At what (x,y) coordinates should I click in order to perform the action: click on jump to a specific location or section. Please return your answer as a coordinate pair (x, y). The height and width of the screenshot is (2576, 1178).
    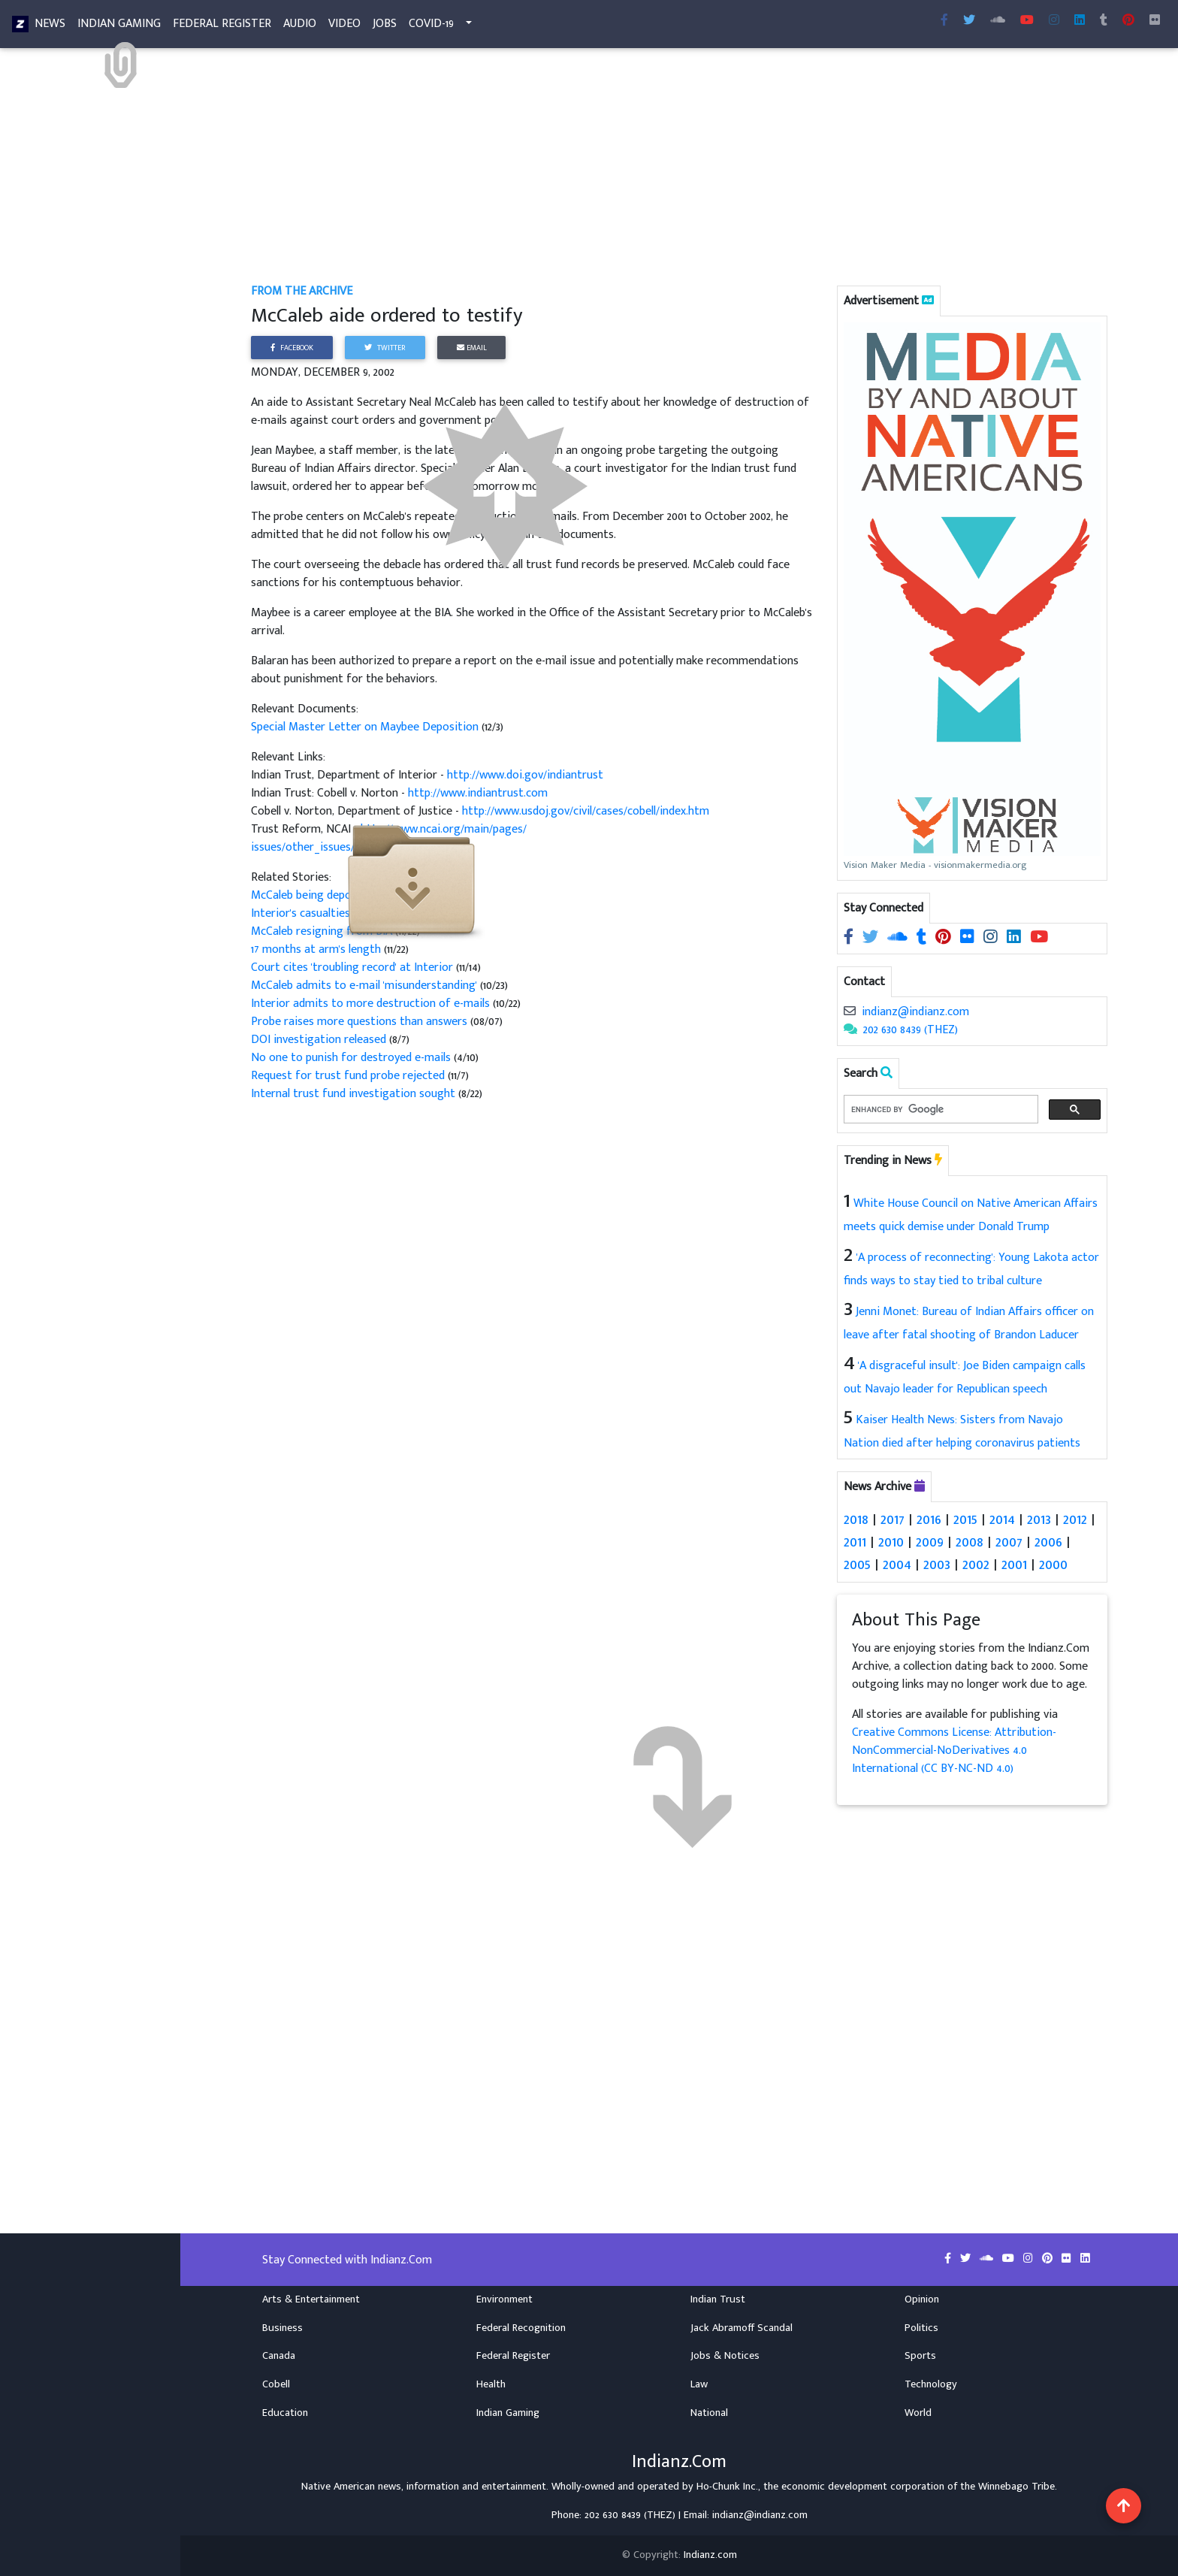
    Looking at the image, I should click on (682, 1785).